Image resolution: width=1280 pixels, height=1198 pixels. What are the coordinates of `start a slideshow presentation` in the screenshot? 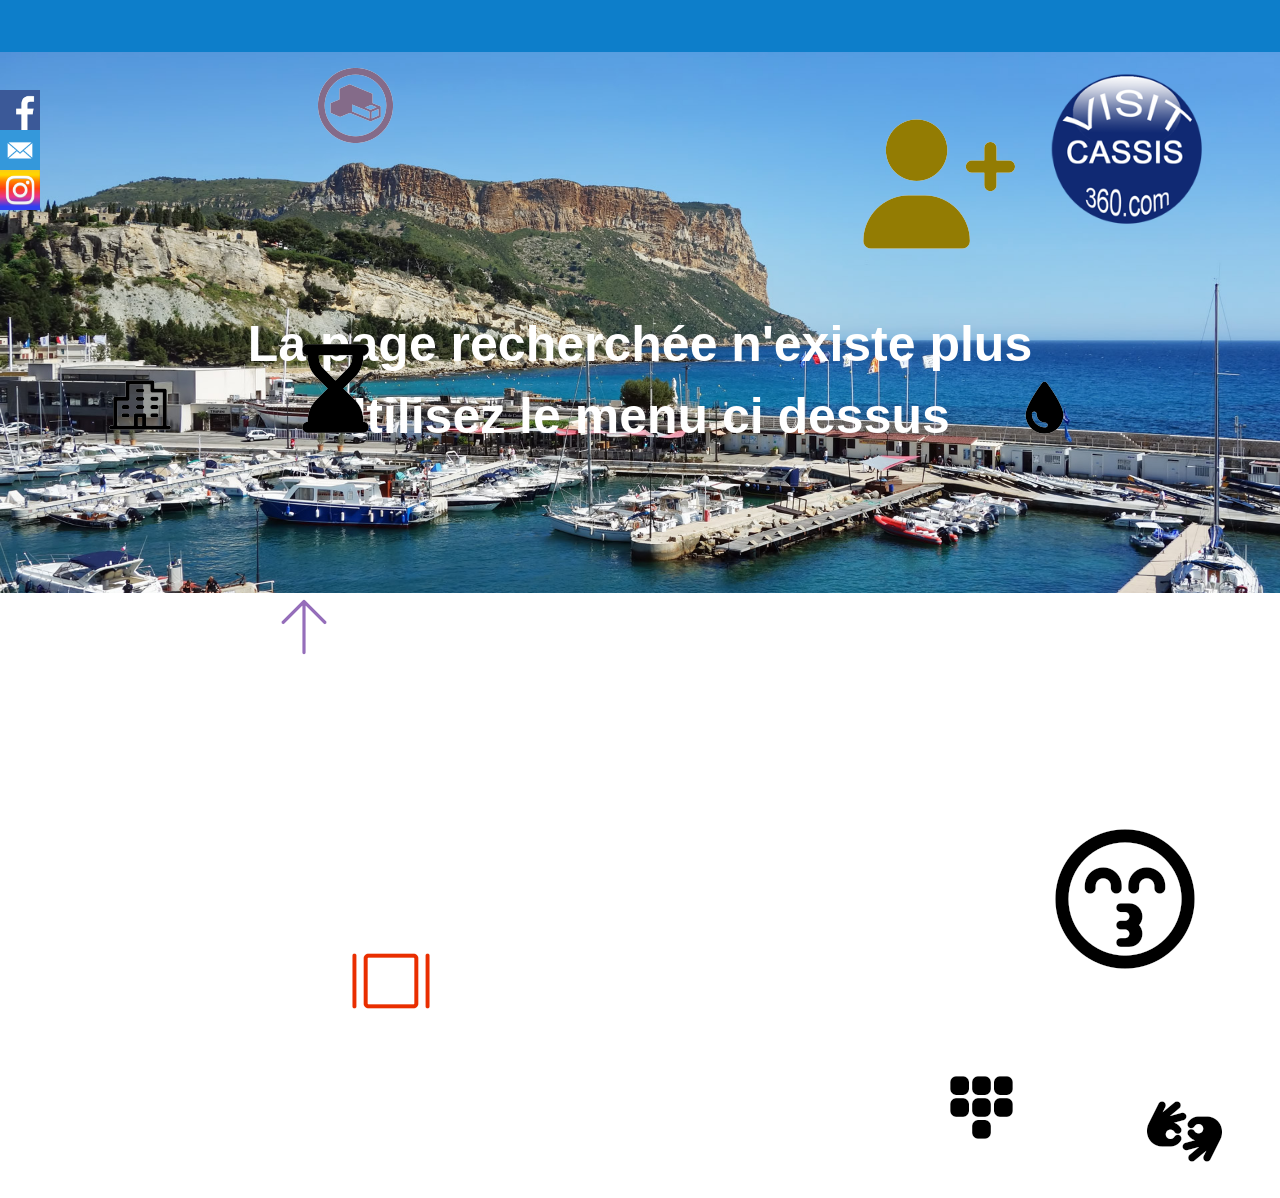 It's located at (391, 981).